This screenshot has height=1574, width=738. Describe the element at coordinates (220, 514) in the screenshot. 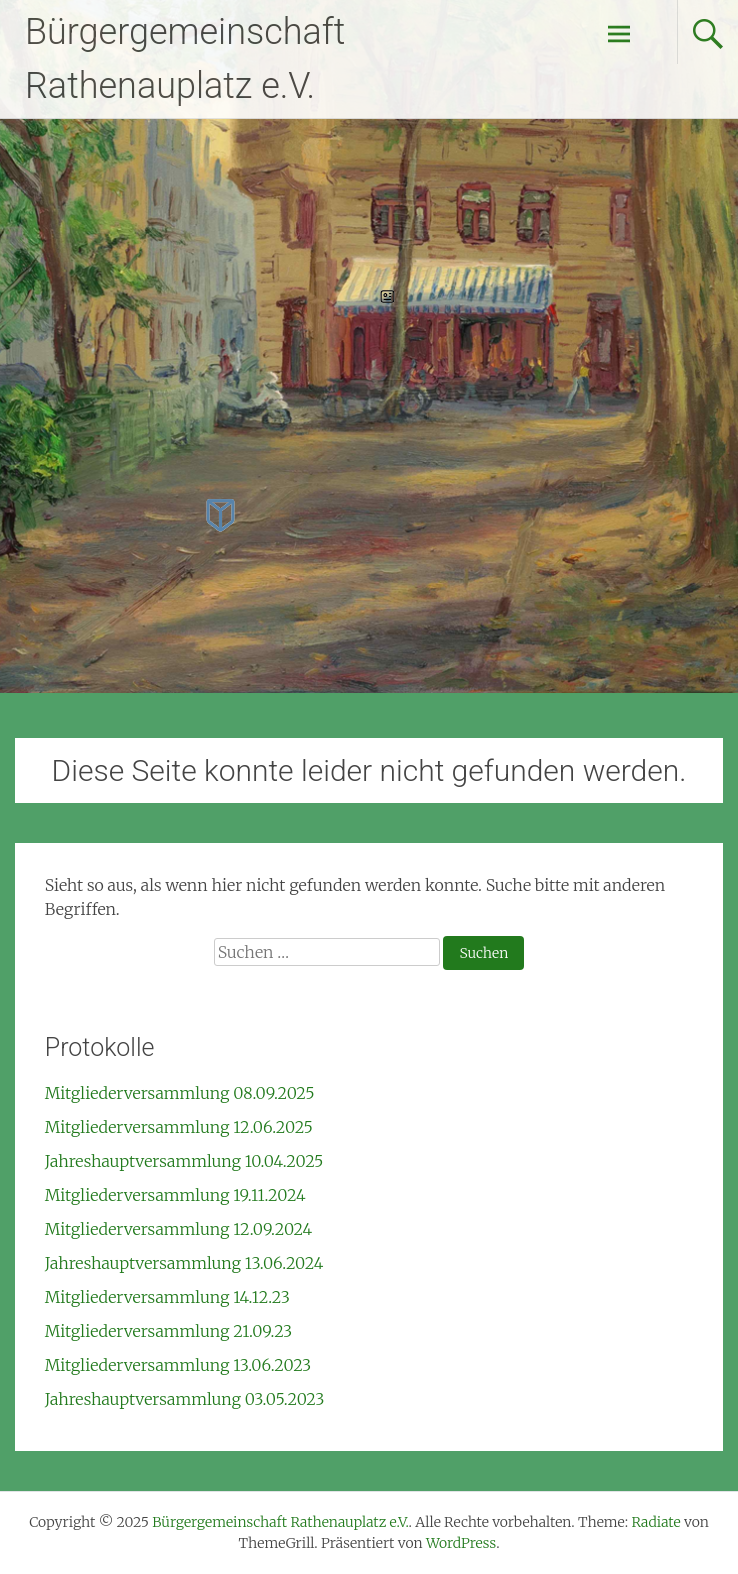

I see `access light refraction or color spectrum tools` at that location.